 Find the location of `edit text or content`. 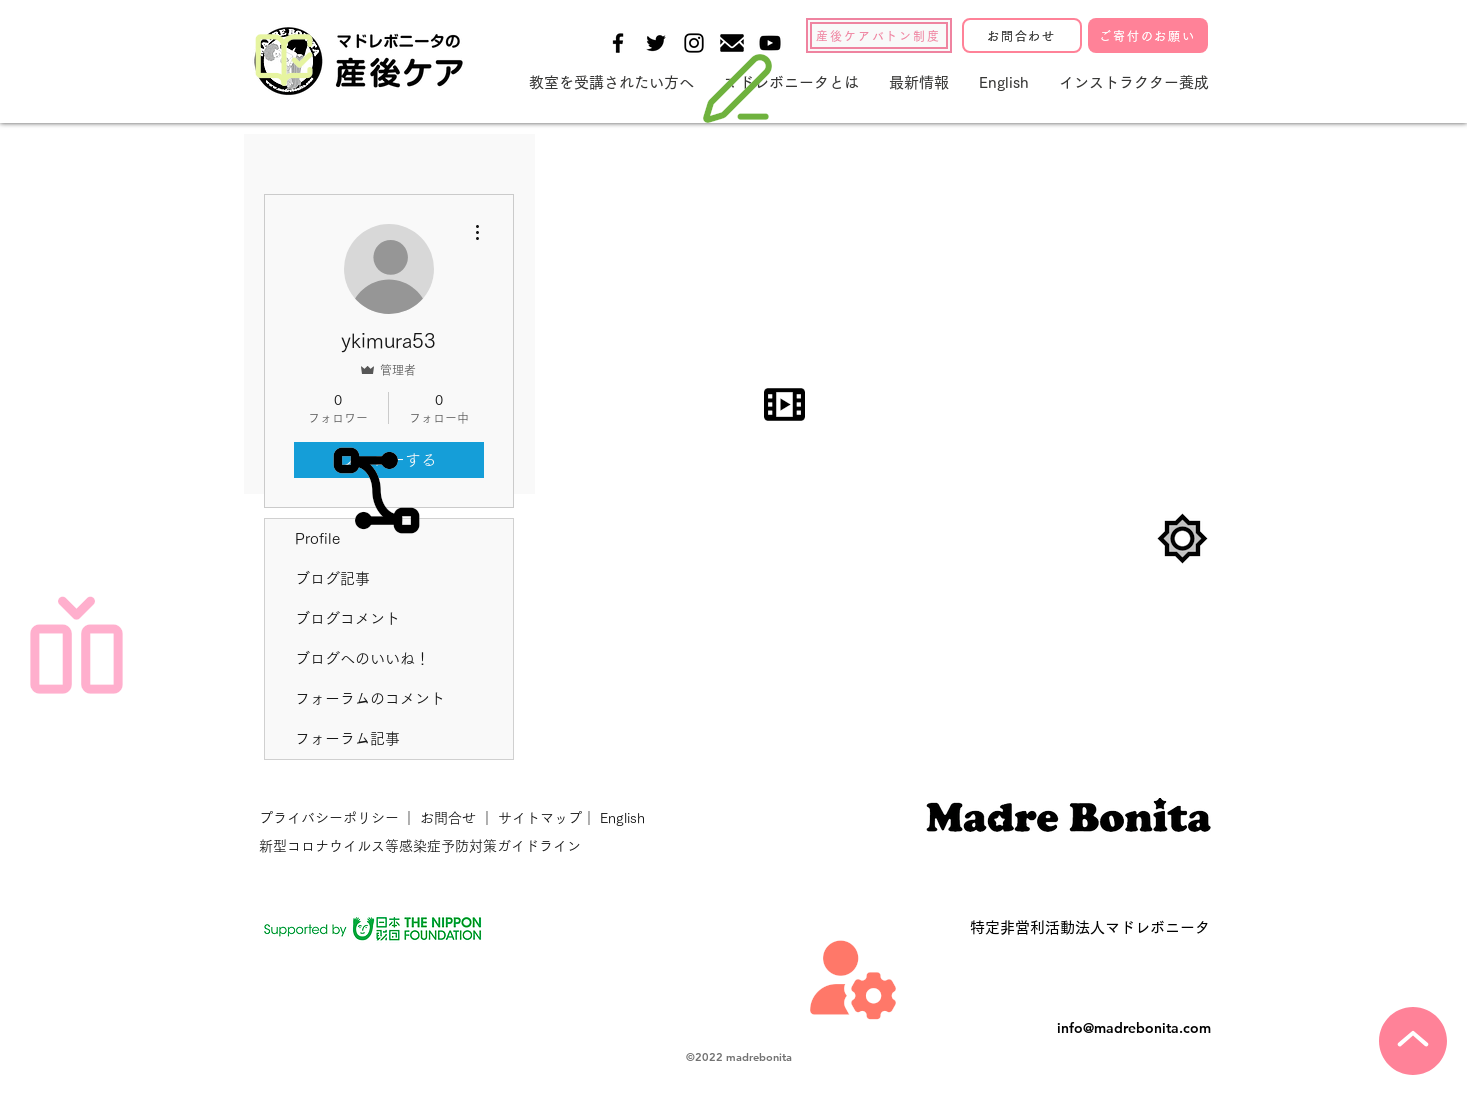

edit text or content is located at coordinates (737, 88).